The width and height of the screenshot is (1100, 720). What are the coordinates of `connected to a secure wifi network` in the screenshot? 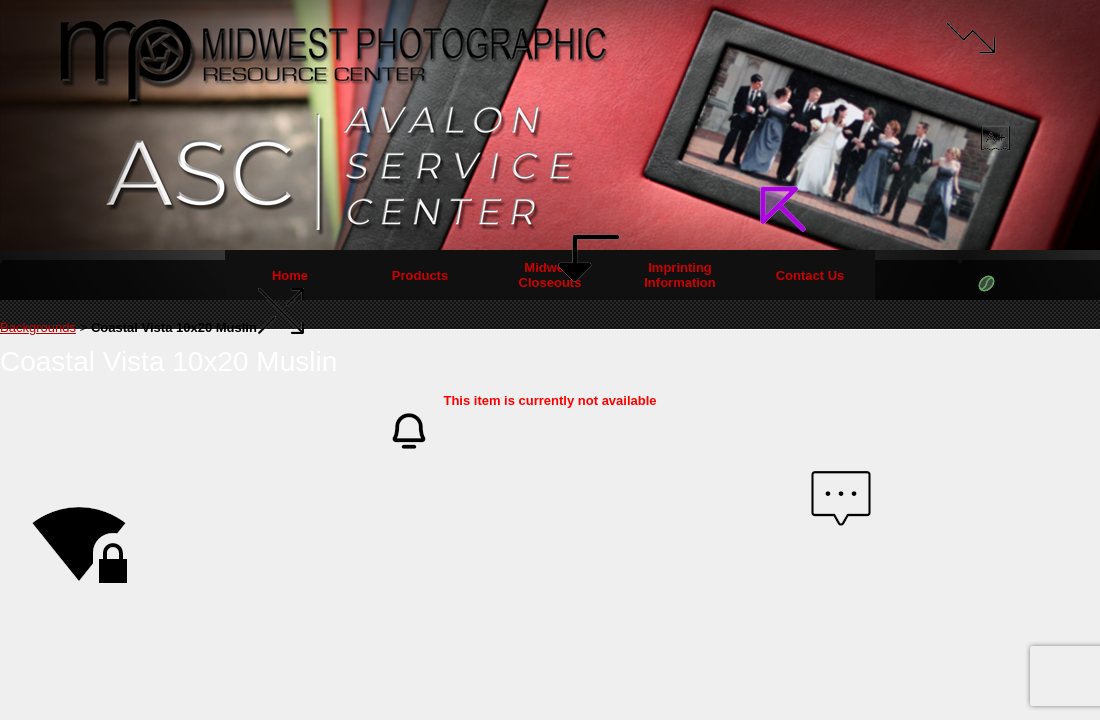 It's located at (79, 543).